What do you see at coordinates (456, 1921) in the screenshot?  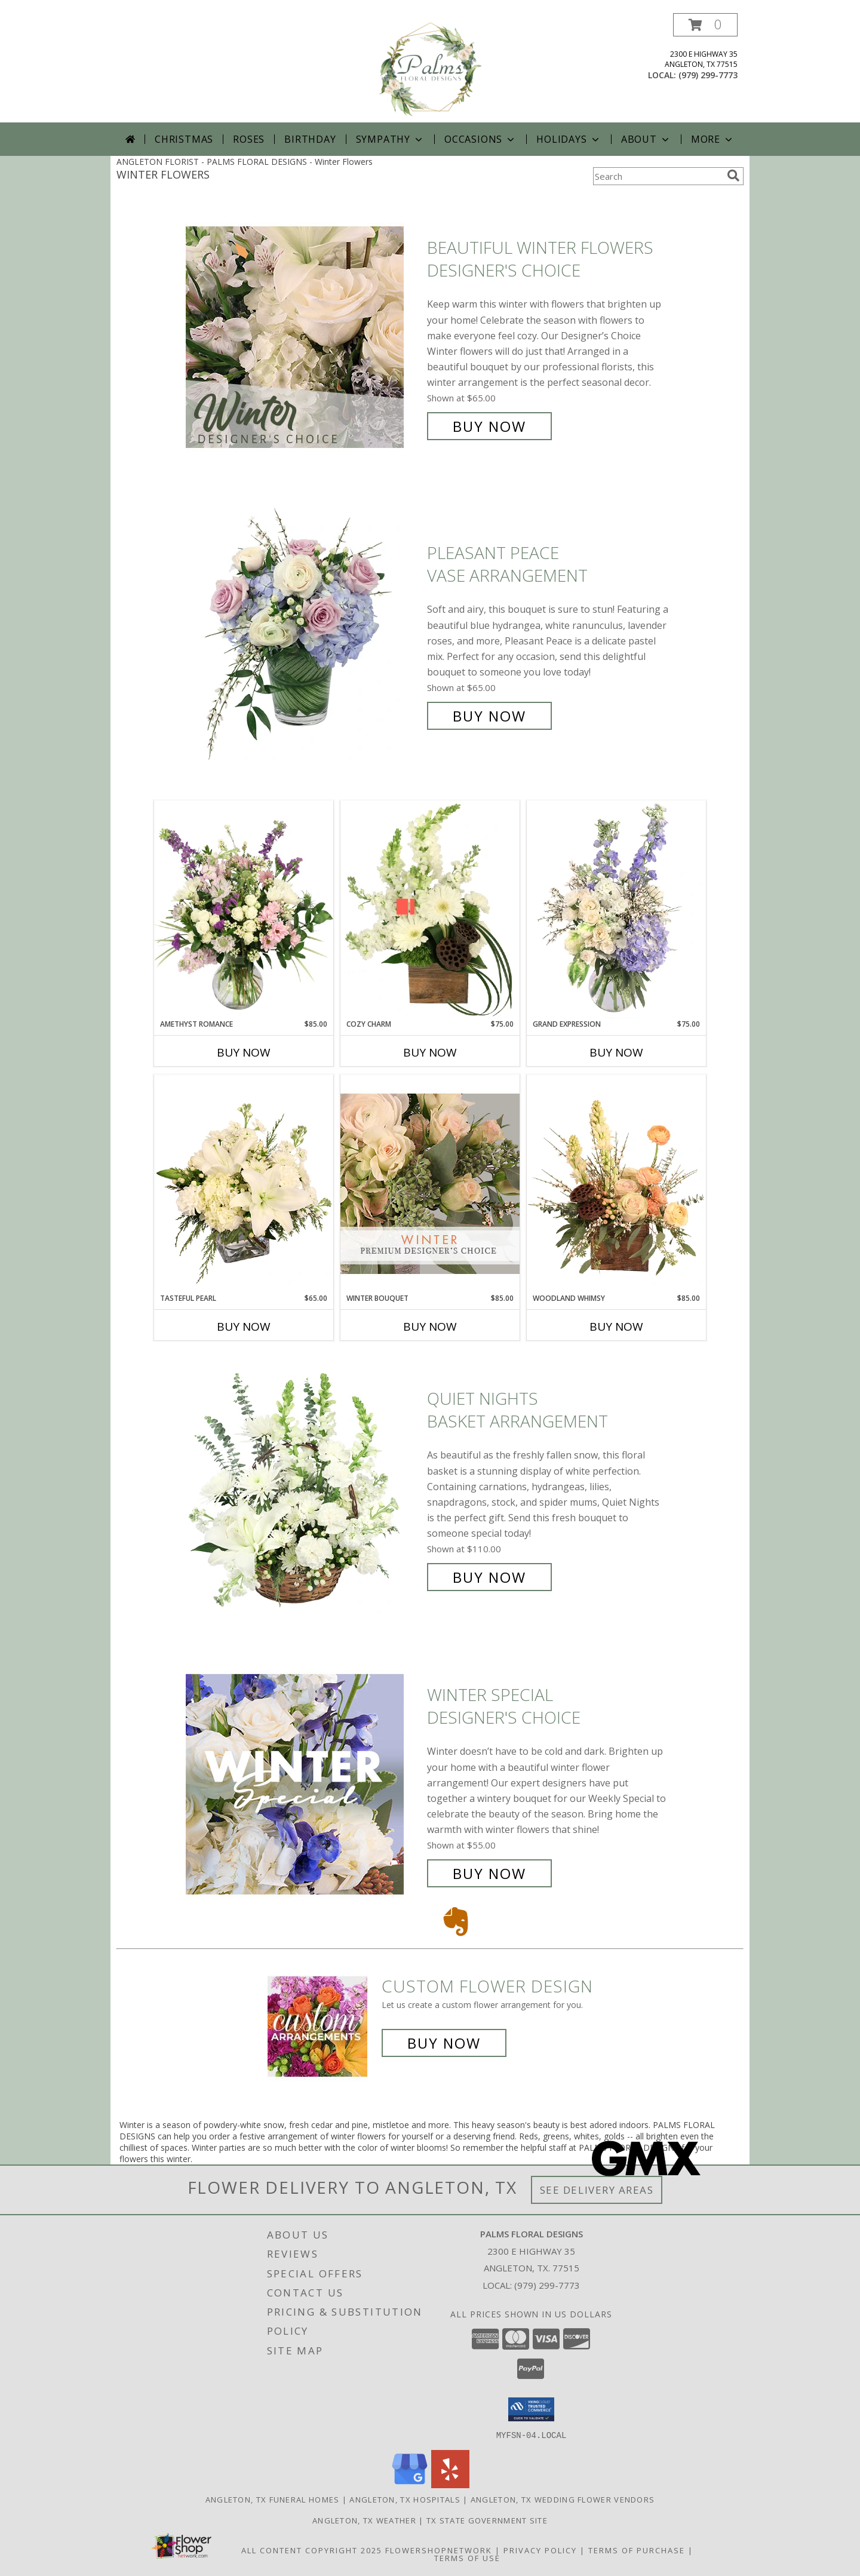 I see `open Evernote app` at bounding box center [456, 1921].